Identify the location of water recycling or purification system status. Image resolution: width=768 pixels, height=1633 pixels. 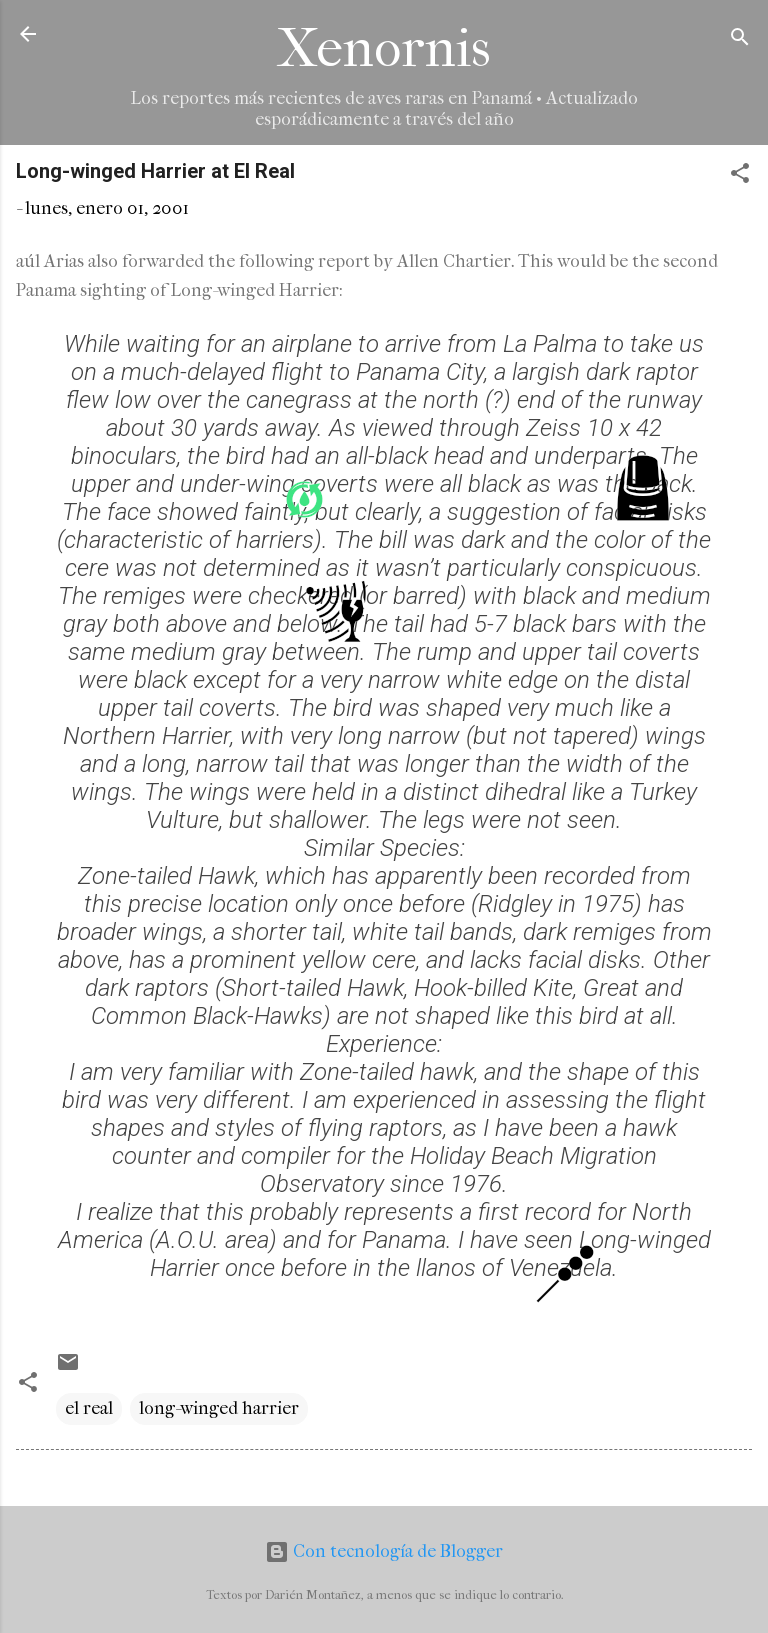
(304, 499).